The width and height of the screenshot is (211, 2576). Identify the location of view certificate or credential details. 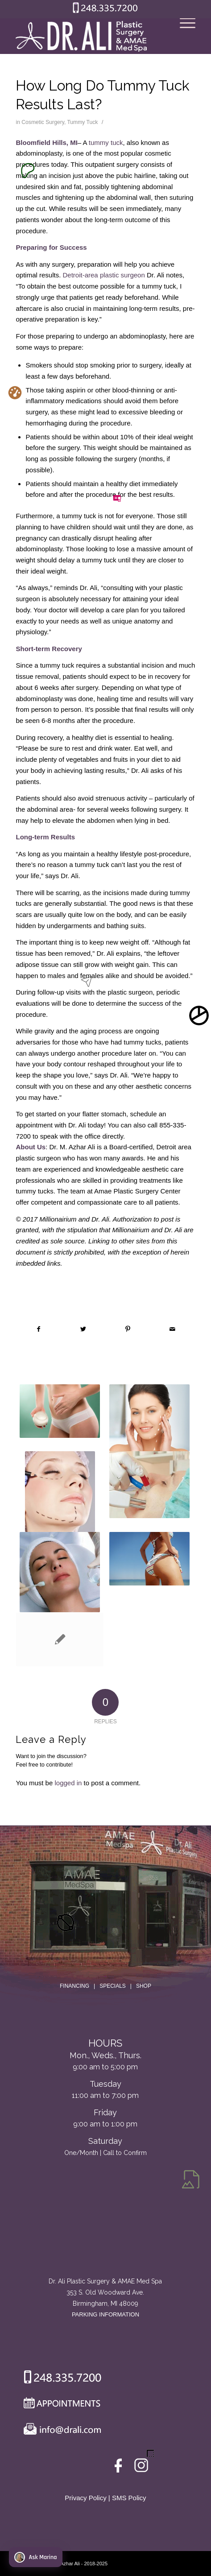
(117, 498).